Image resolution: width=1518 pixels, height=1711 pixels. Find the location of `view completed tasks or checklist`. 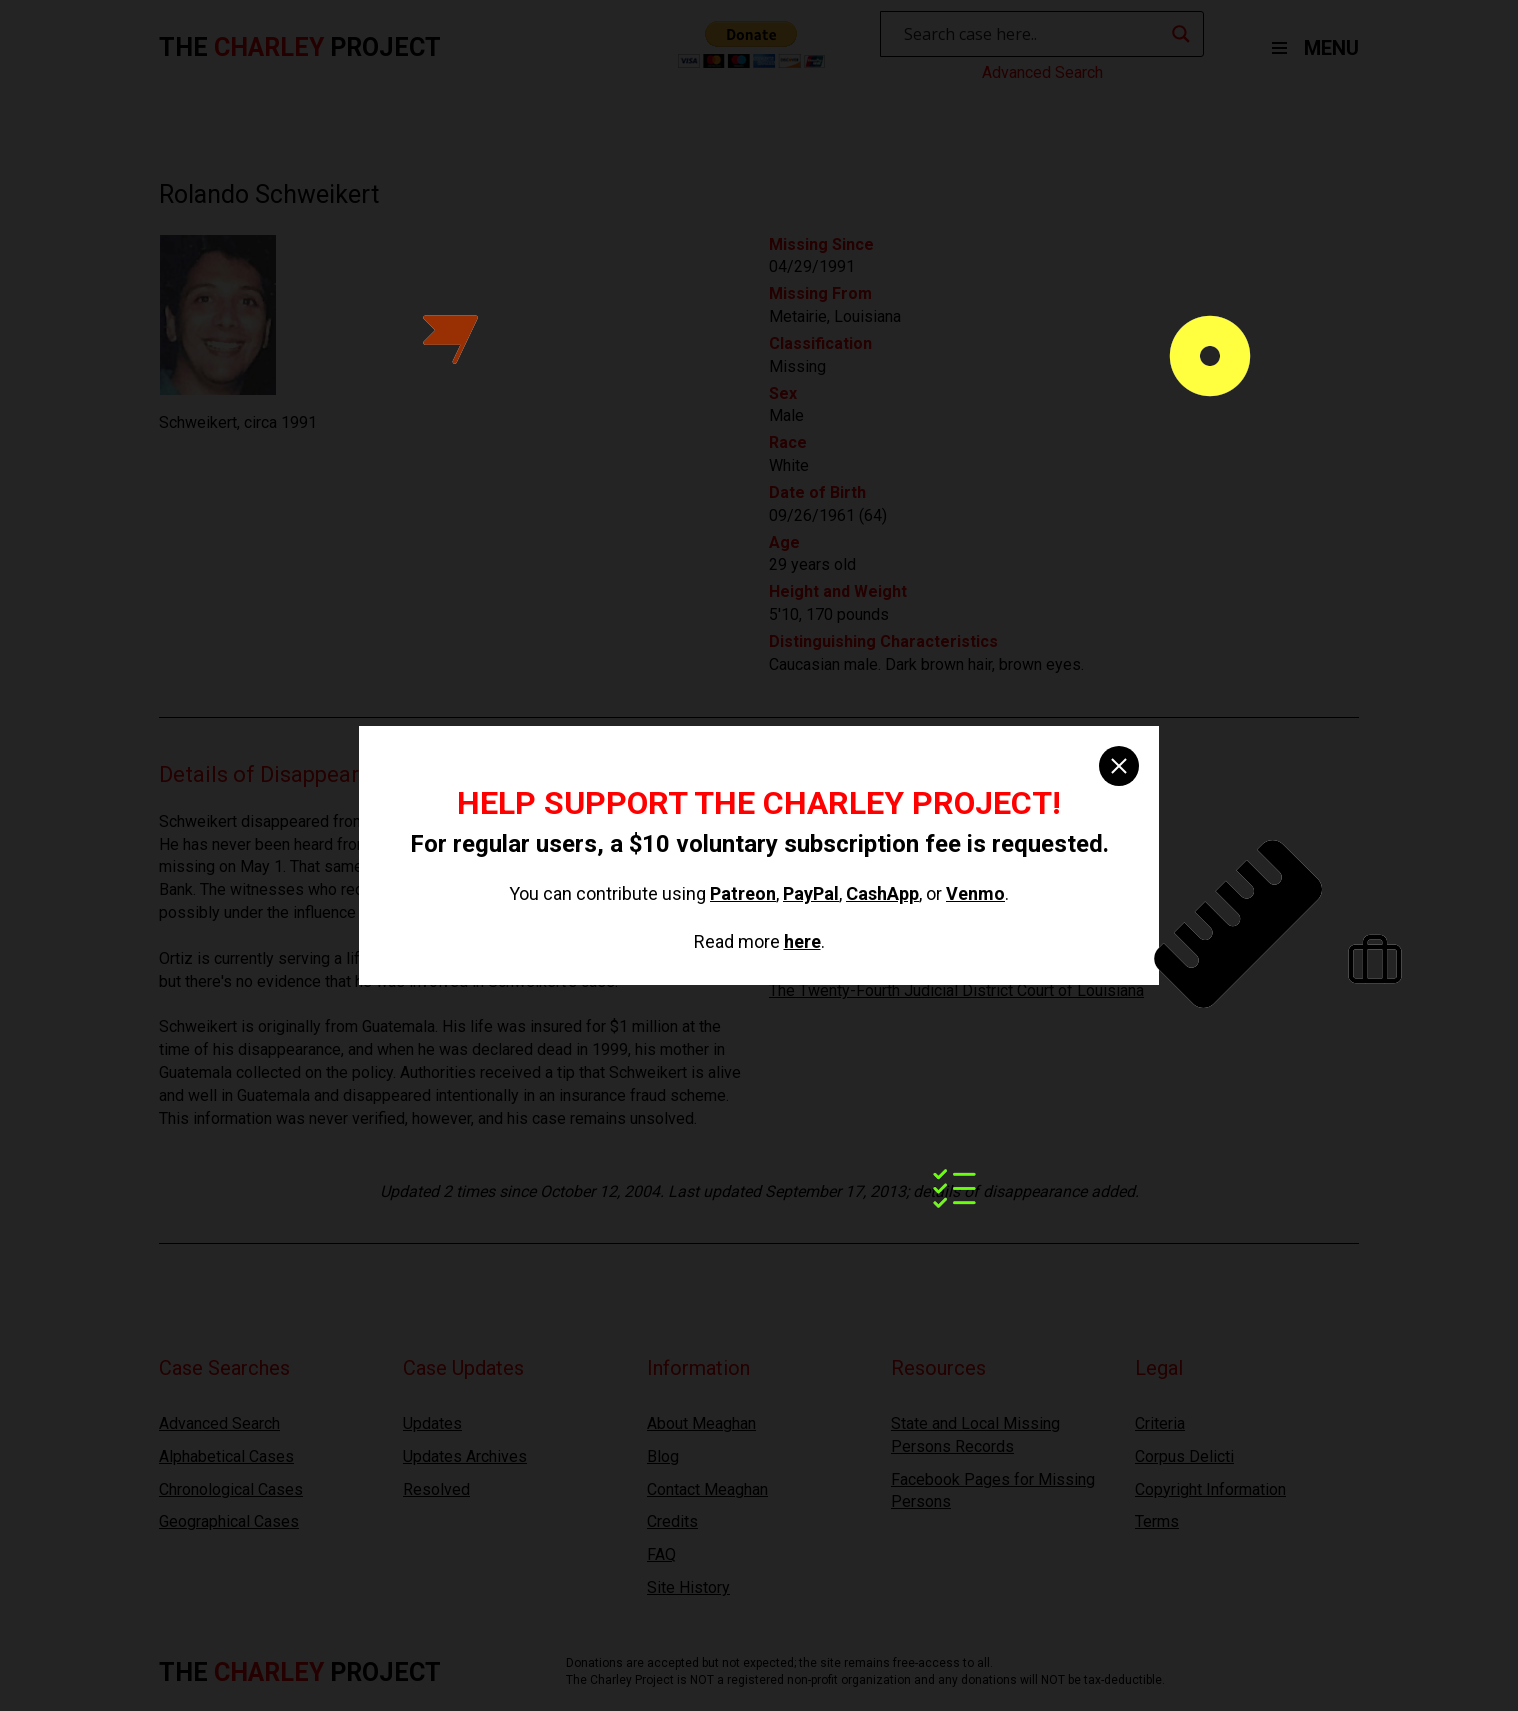

view completed tasks or checklist is located at coordinates (954, 1188).